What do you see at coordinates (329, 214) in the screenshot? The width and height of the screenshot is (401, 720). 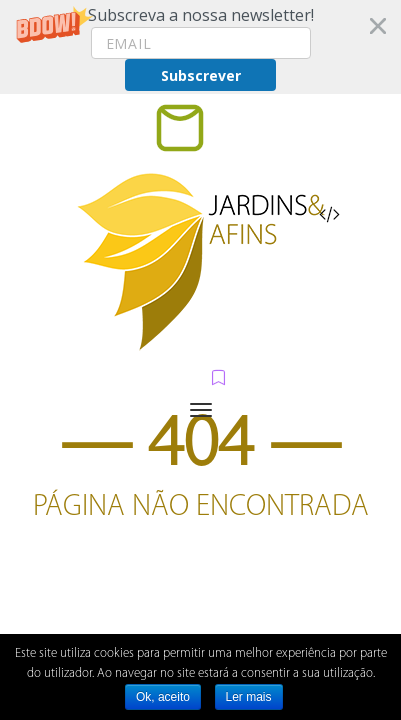 I see `view or edit source code` at bounding box center [329, 214].